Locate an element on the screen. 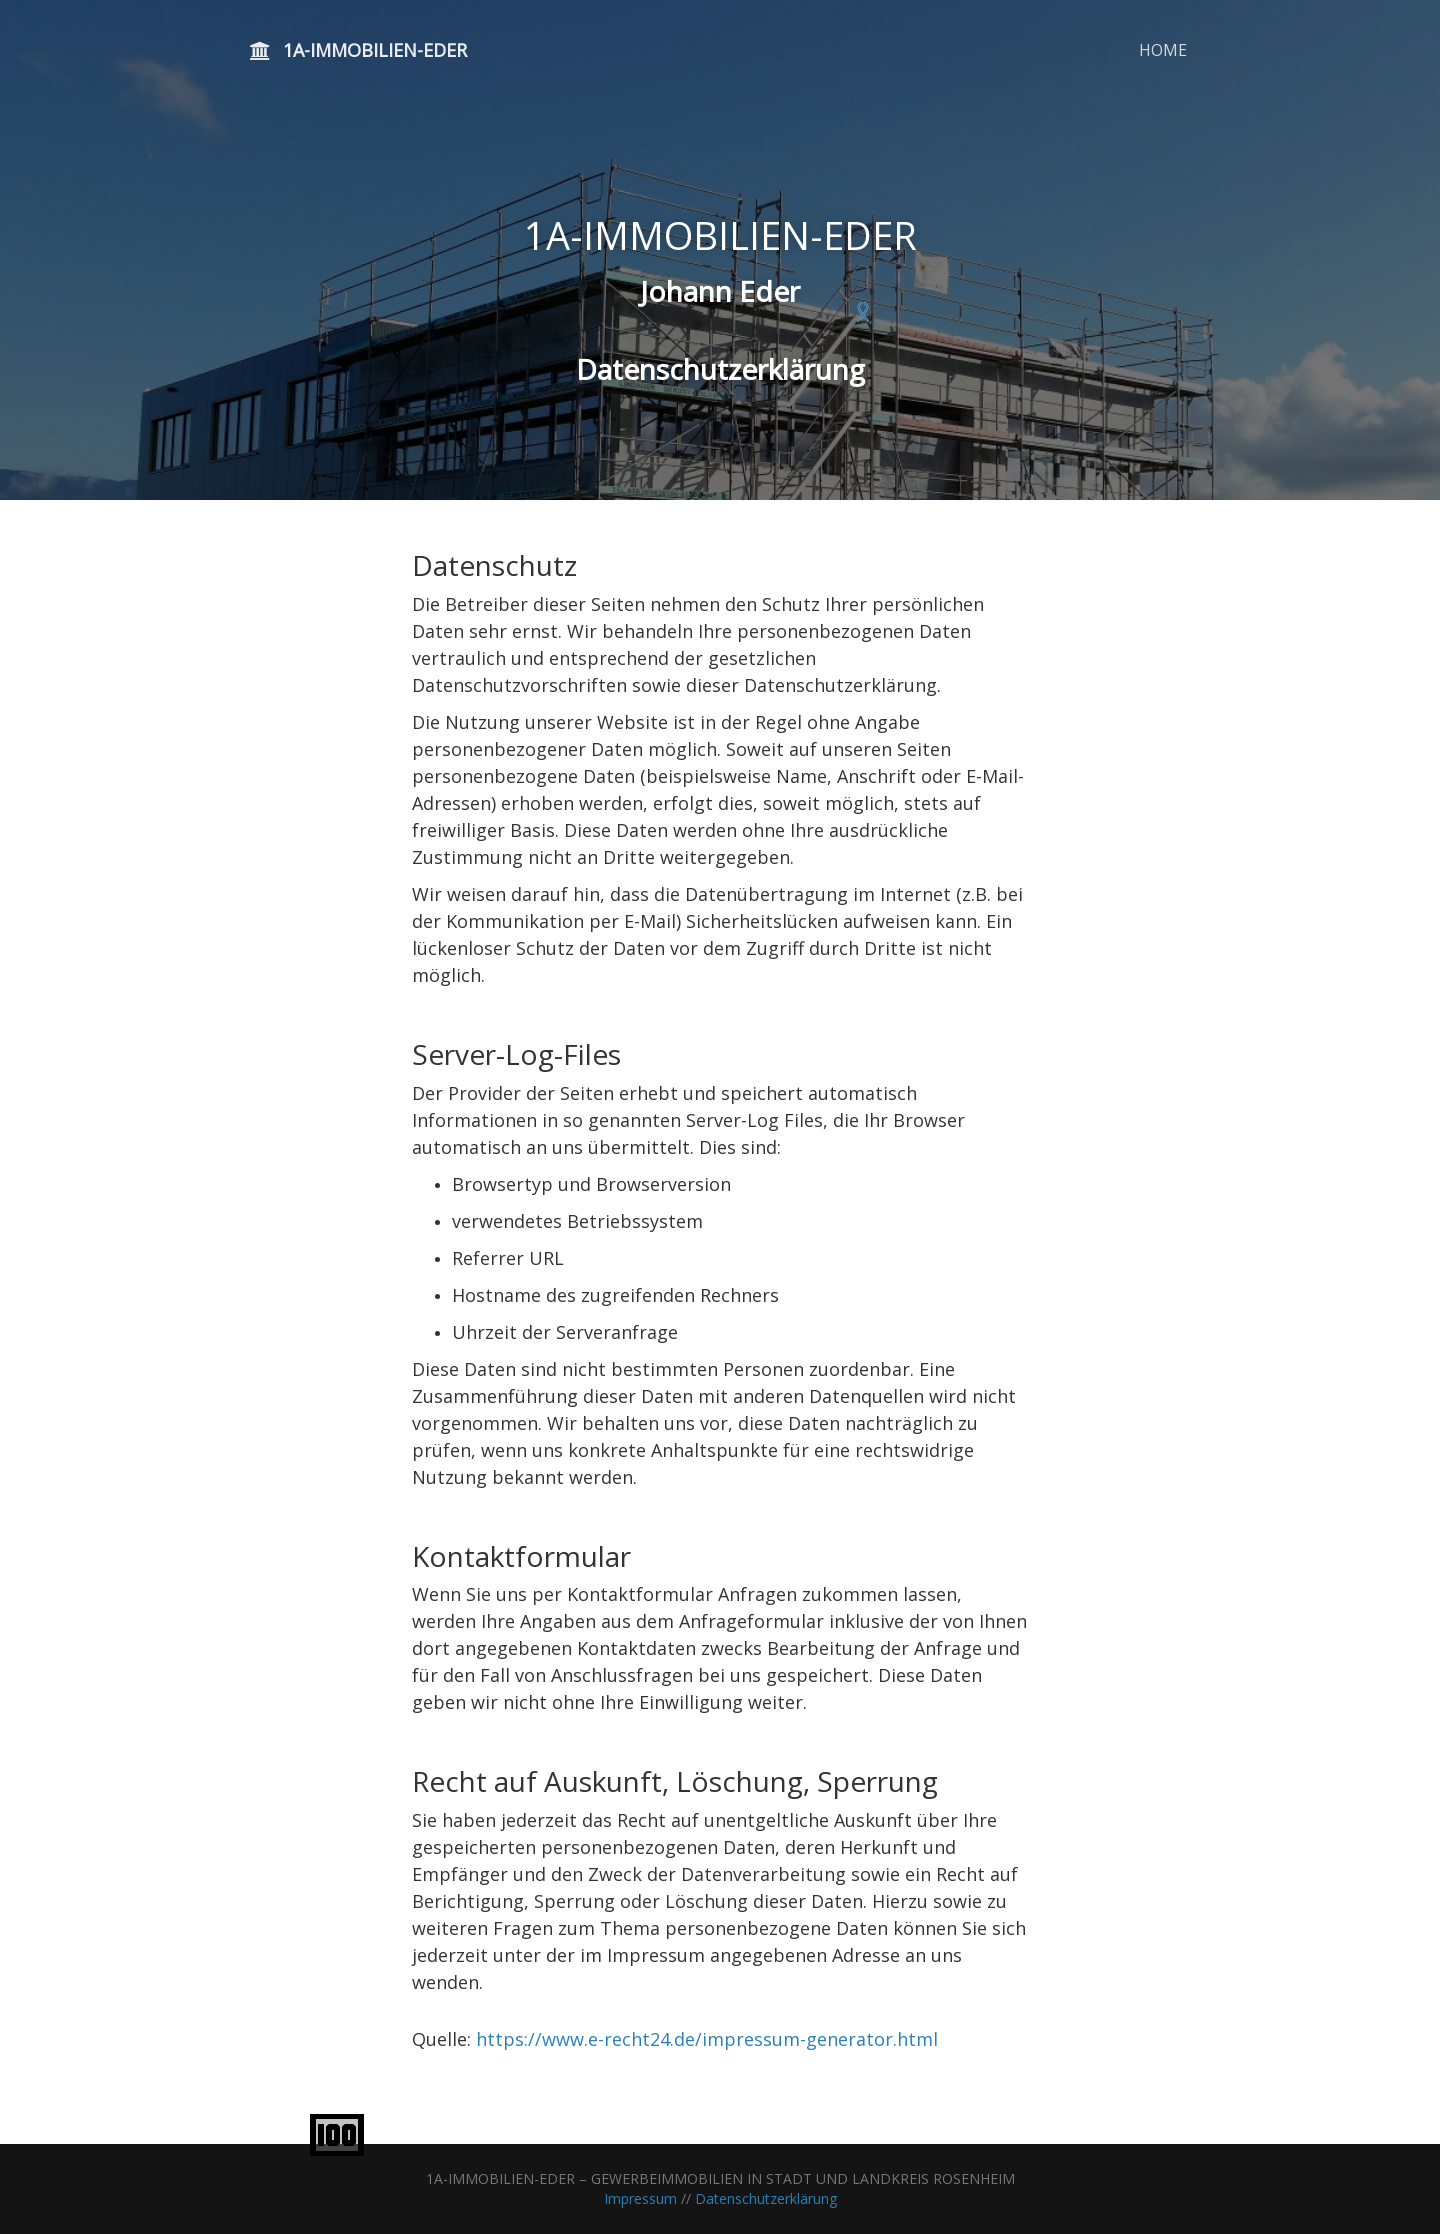 This screenshot has height=2234, width=1440. health awareness or medical cause symbol is located at coordinates (863, 312).